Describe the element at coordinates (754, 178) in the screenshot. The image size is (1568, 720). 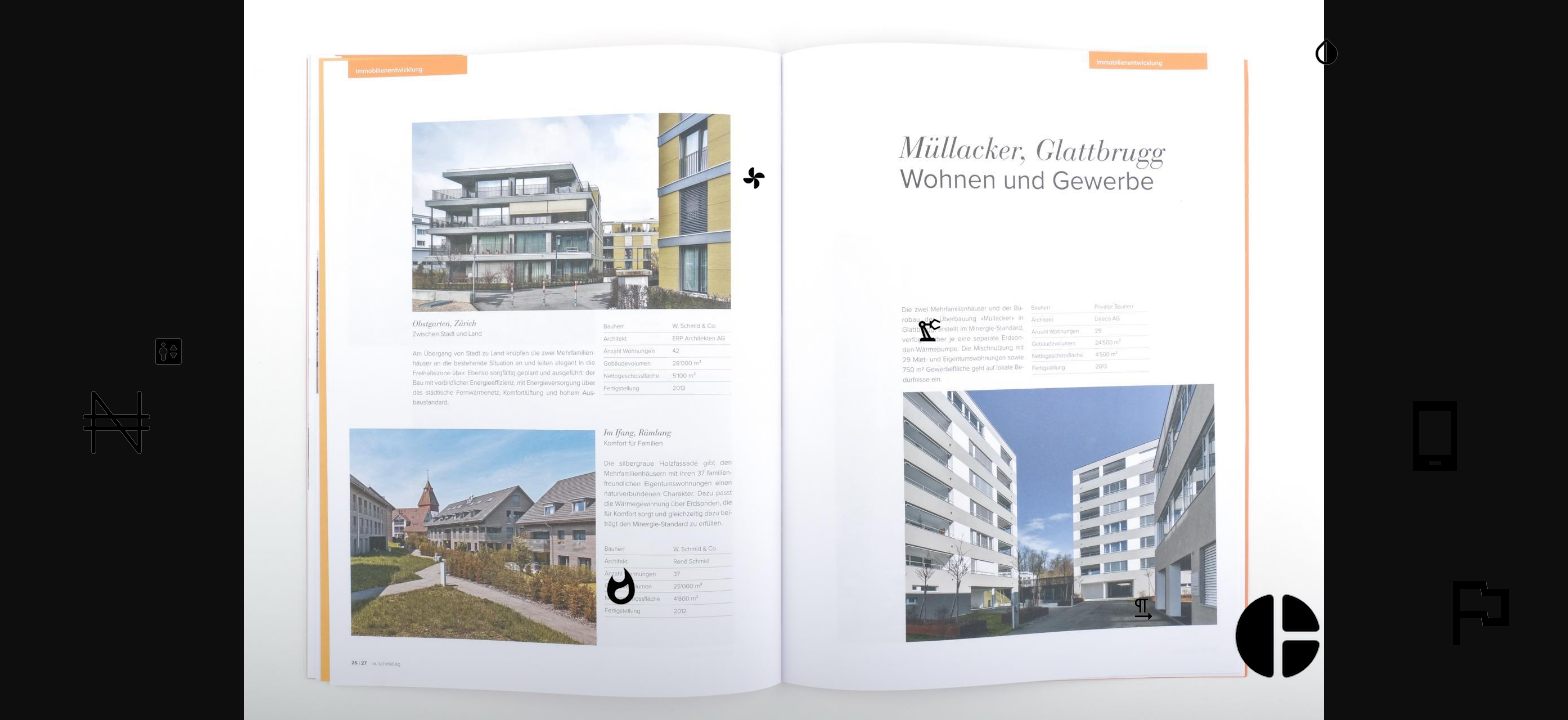
I see `access toys or games category` at that location.